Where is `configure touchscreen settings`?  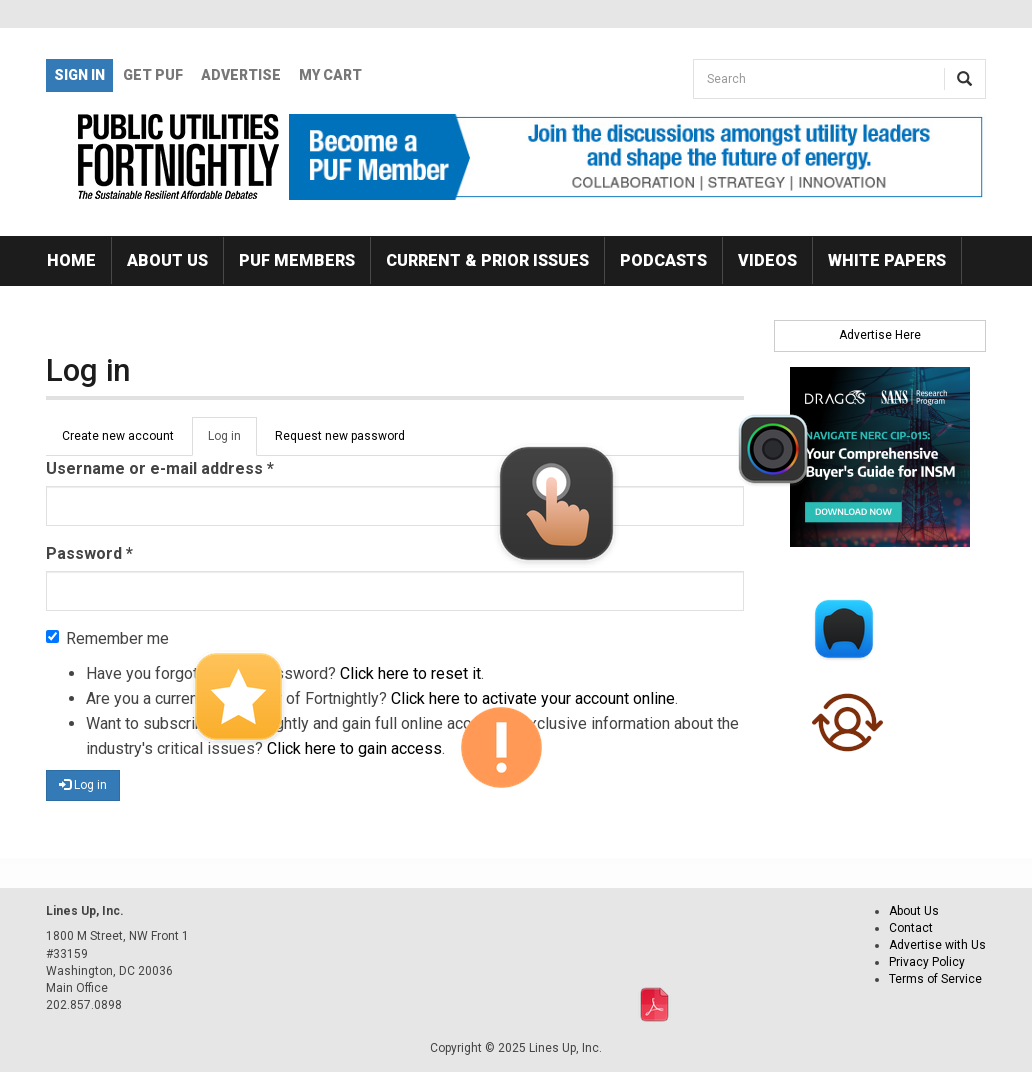
configure touchscreen settings is located at coordinates (556, 505).